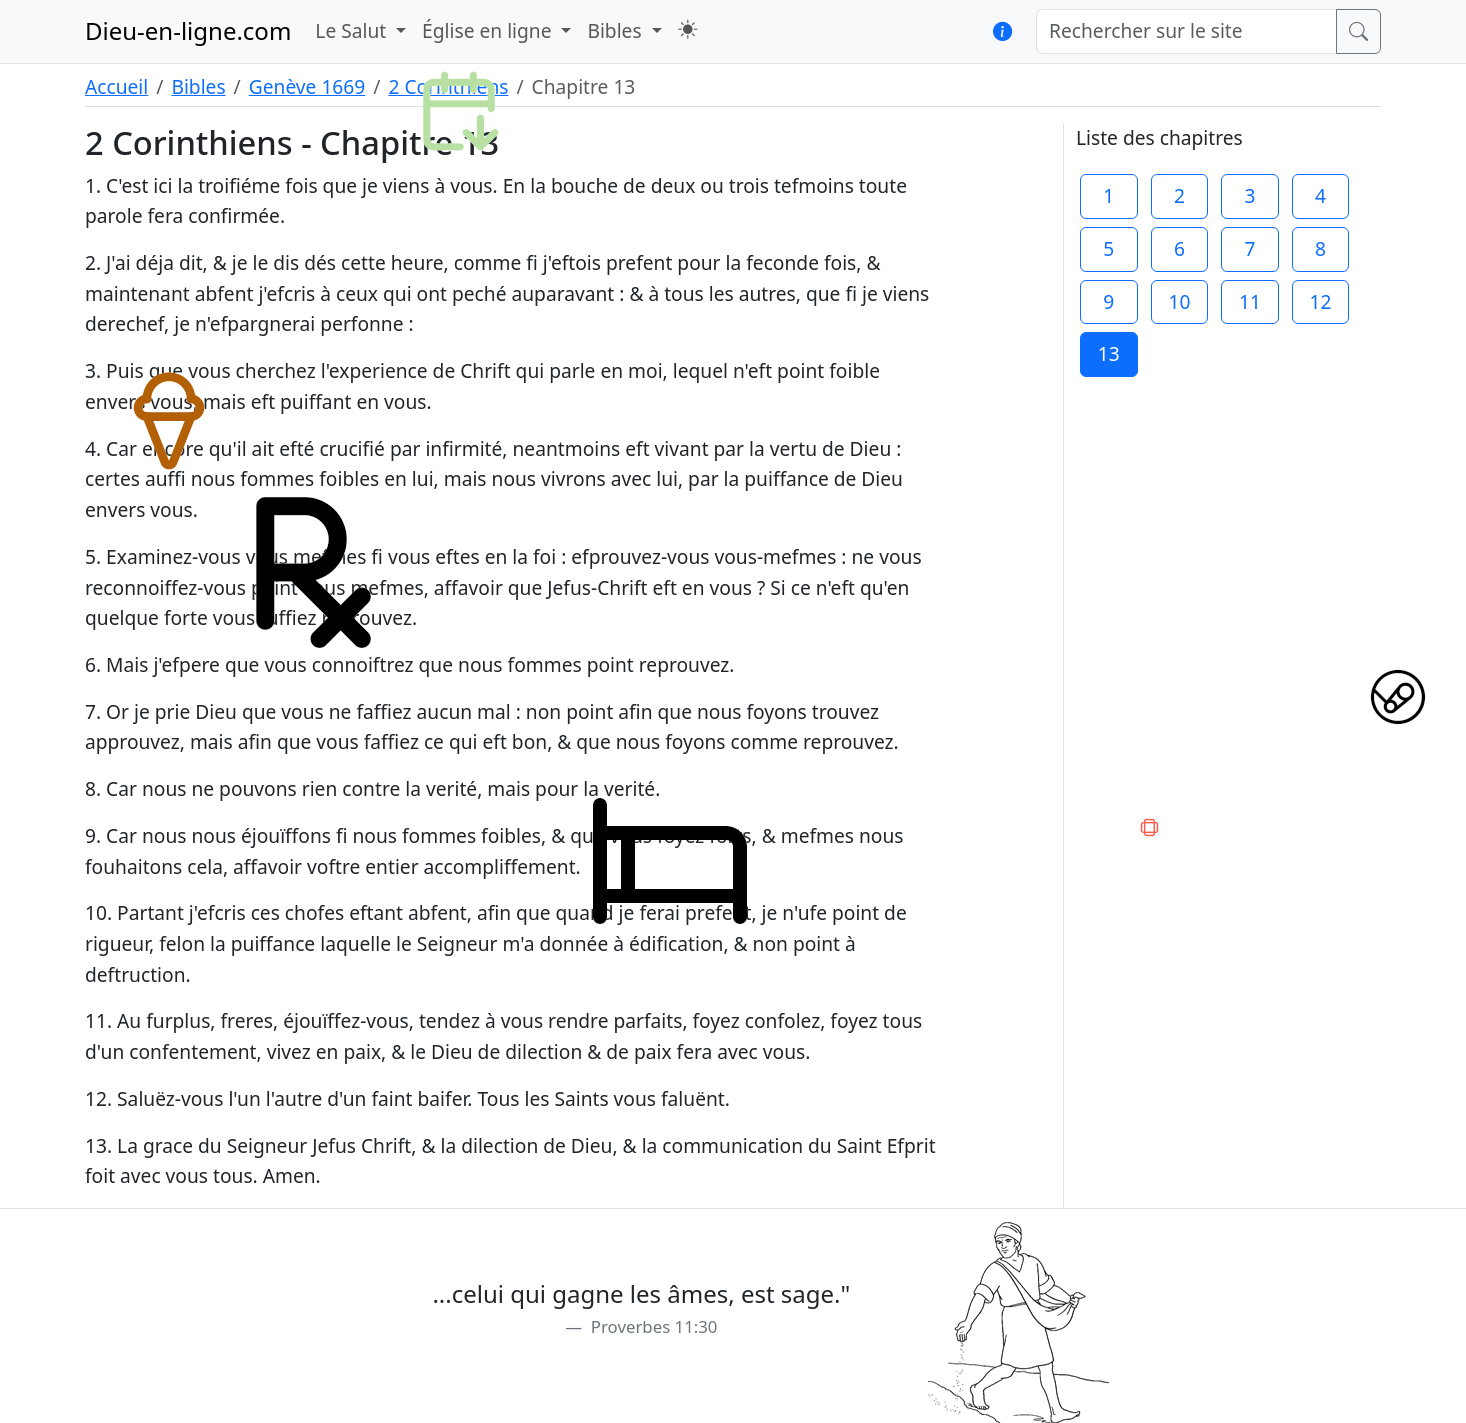  What do you see at coordinates (169, 421) in the screenshot?
I see `browse desserts or sweet treats` at bounding box center [169, 421].